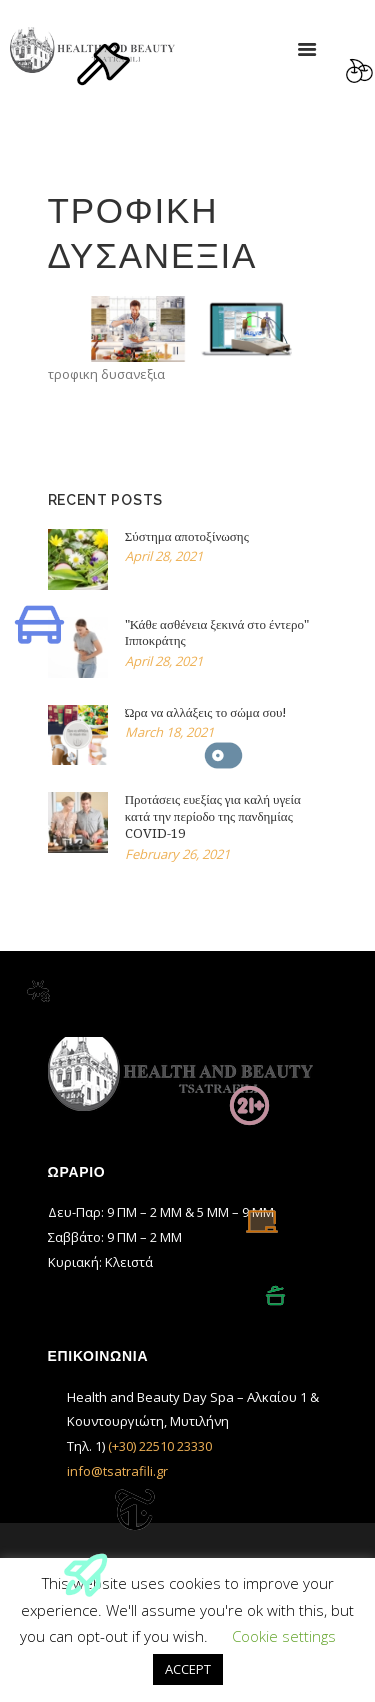  What do you see at coordinates (135, 1509) in the screenshot?
I see `open the New York Times app` at bounding box center [135, 1509].